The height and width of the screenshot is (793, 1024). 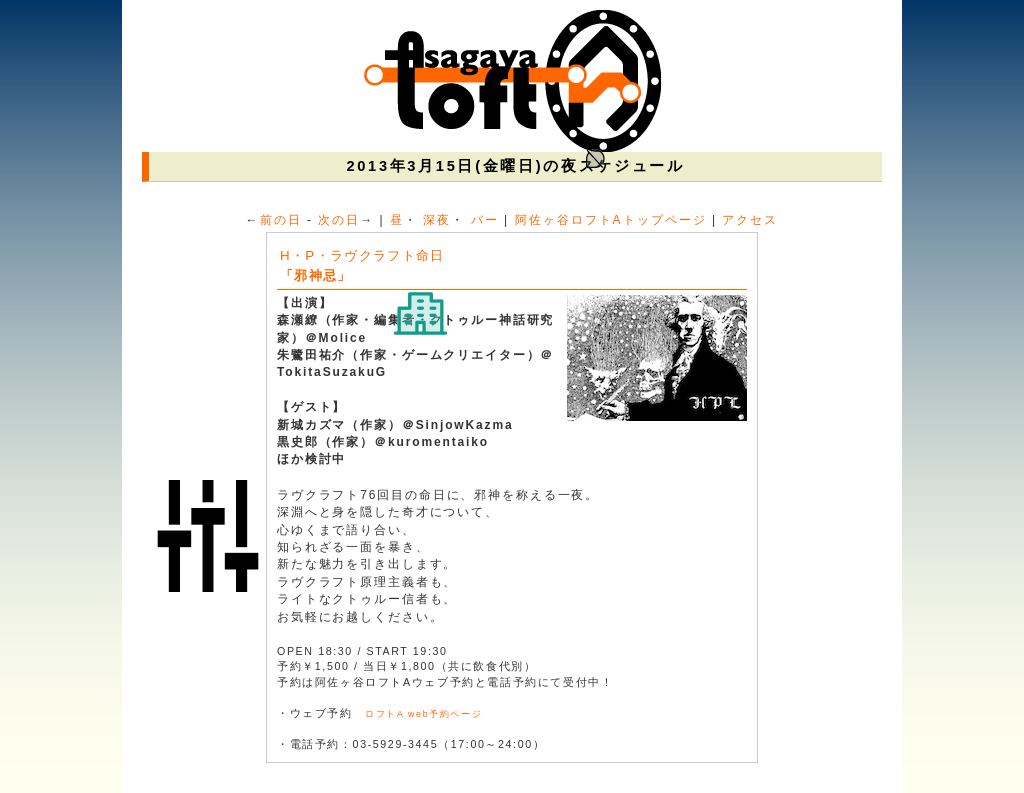 I want to click on adjust settings or preferences, so click(x=208, y=536).